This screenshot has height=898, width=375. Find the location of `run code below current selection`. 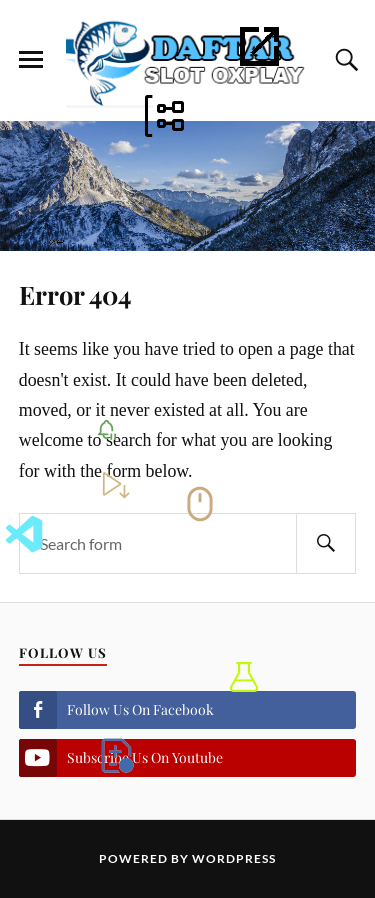

run code below current selection is located at coordinates (116, 485).